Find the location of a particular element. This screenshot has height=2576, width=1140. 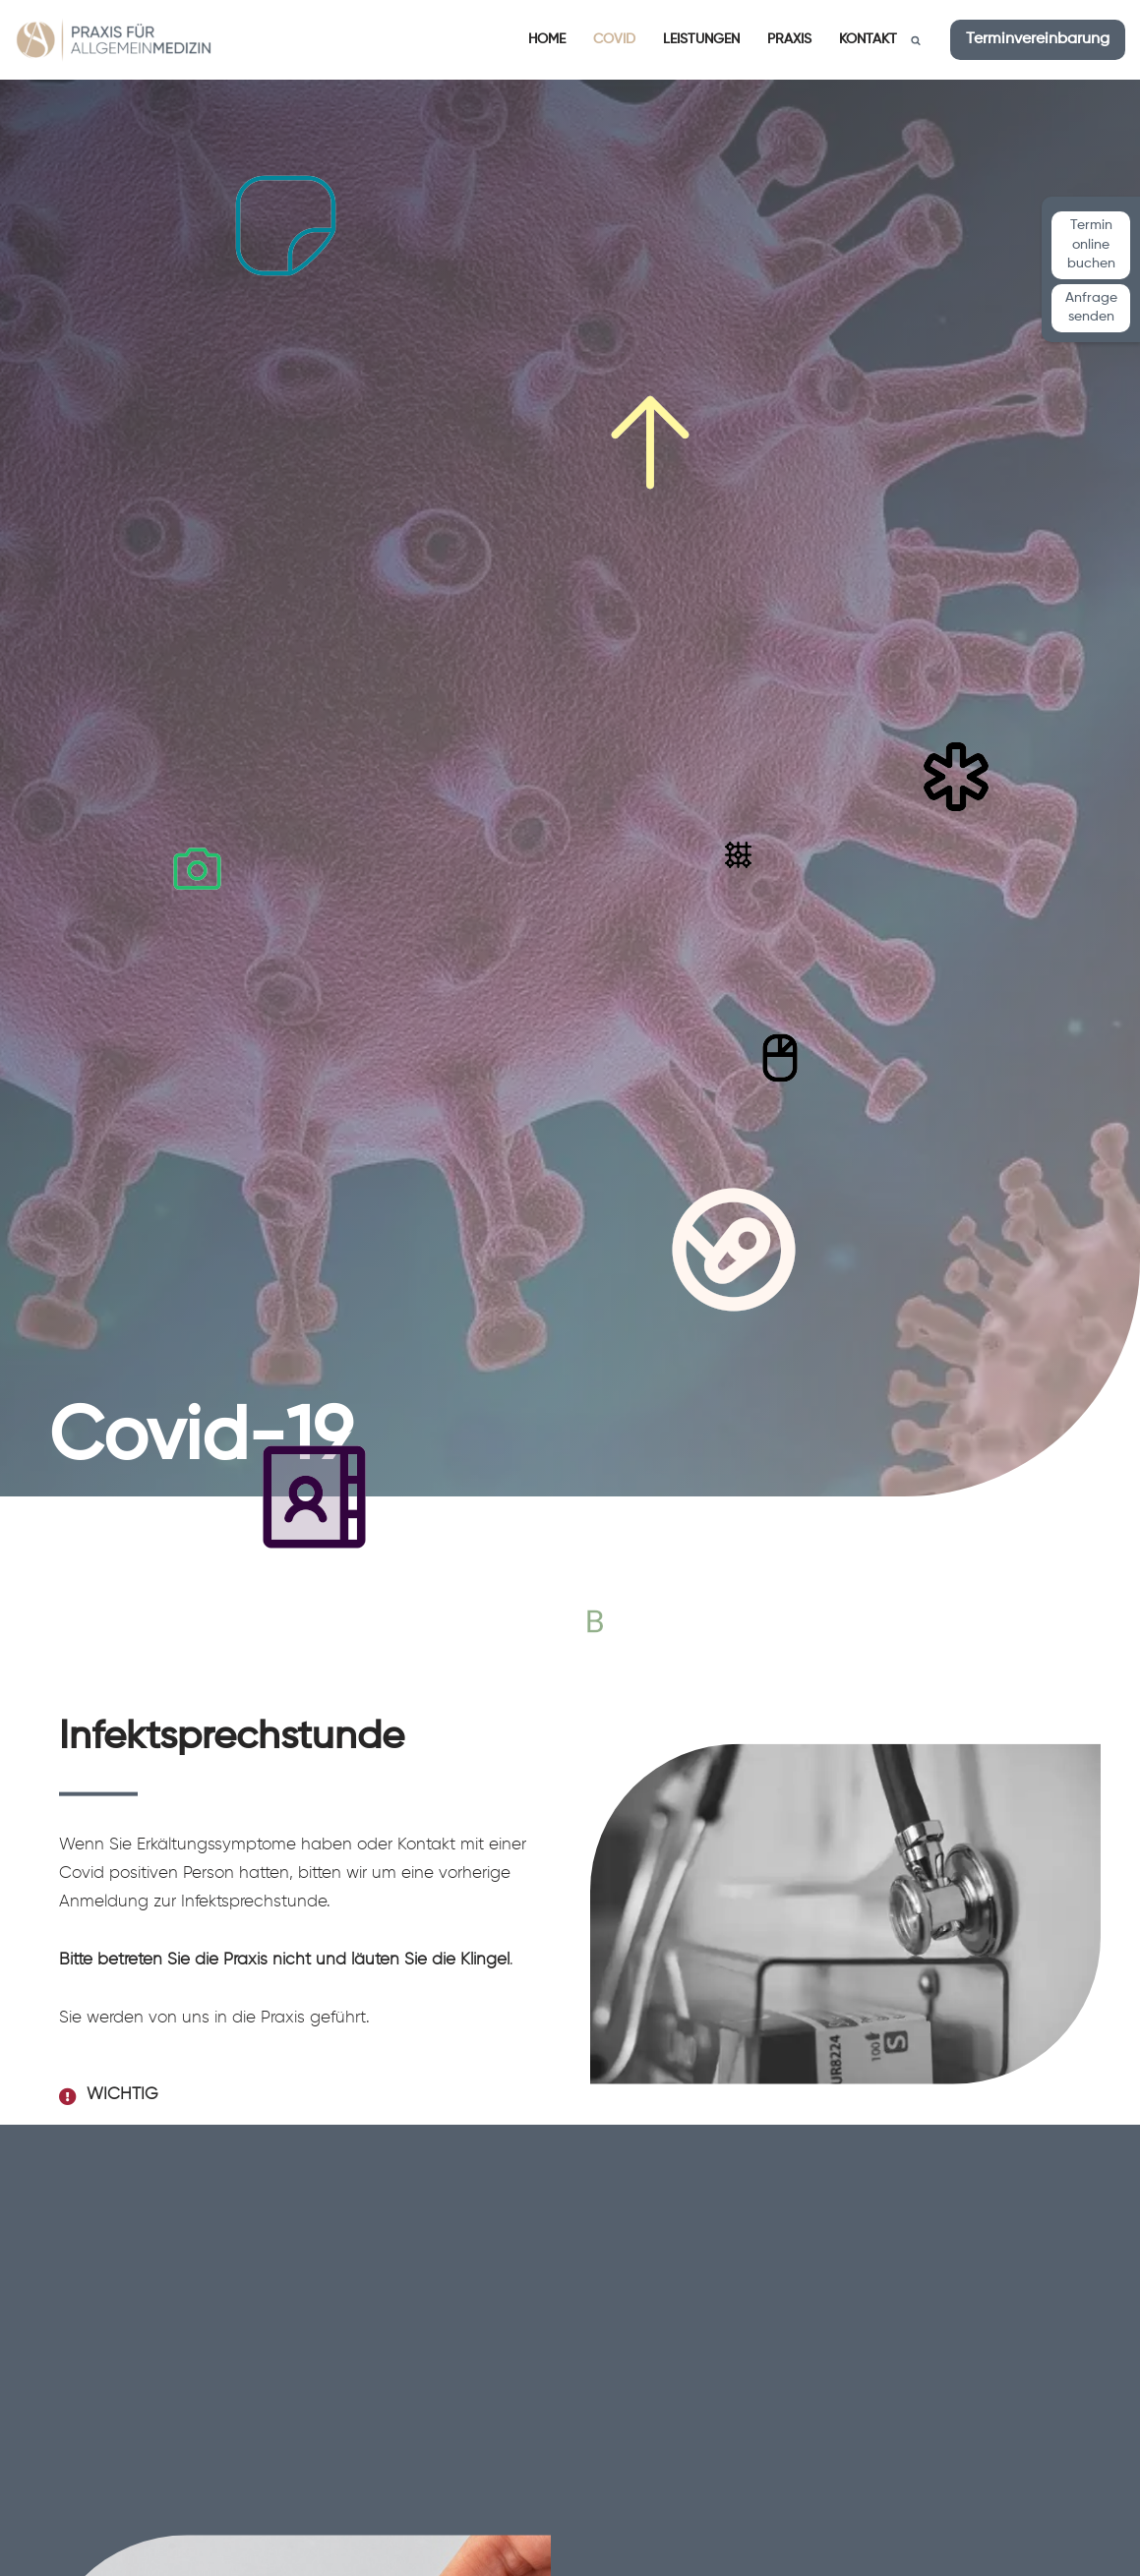

scroll to top of page is located at coordinates (650, 442).